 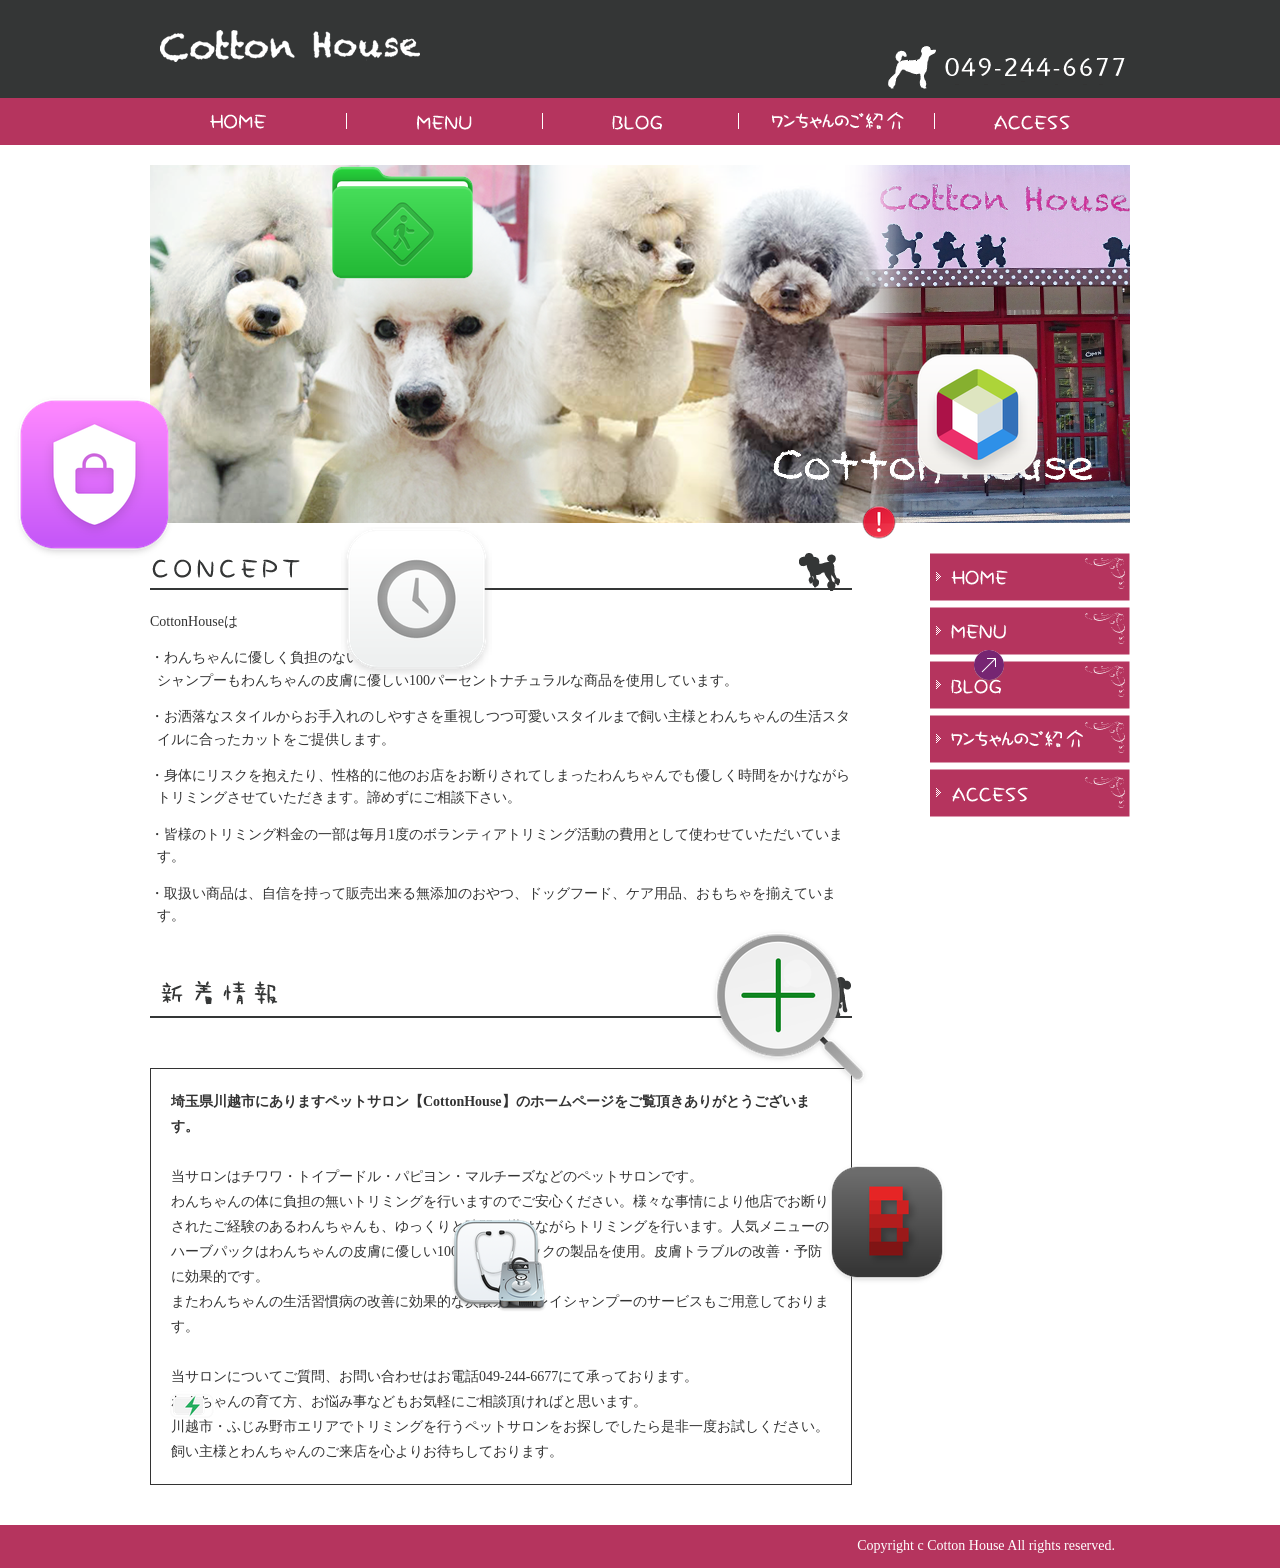 What do you see at coordinates (879, 522) in the screenshot?
I see `indicates a warning or caution state` at bounding box center [879, 522].